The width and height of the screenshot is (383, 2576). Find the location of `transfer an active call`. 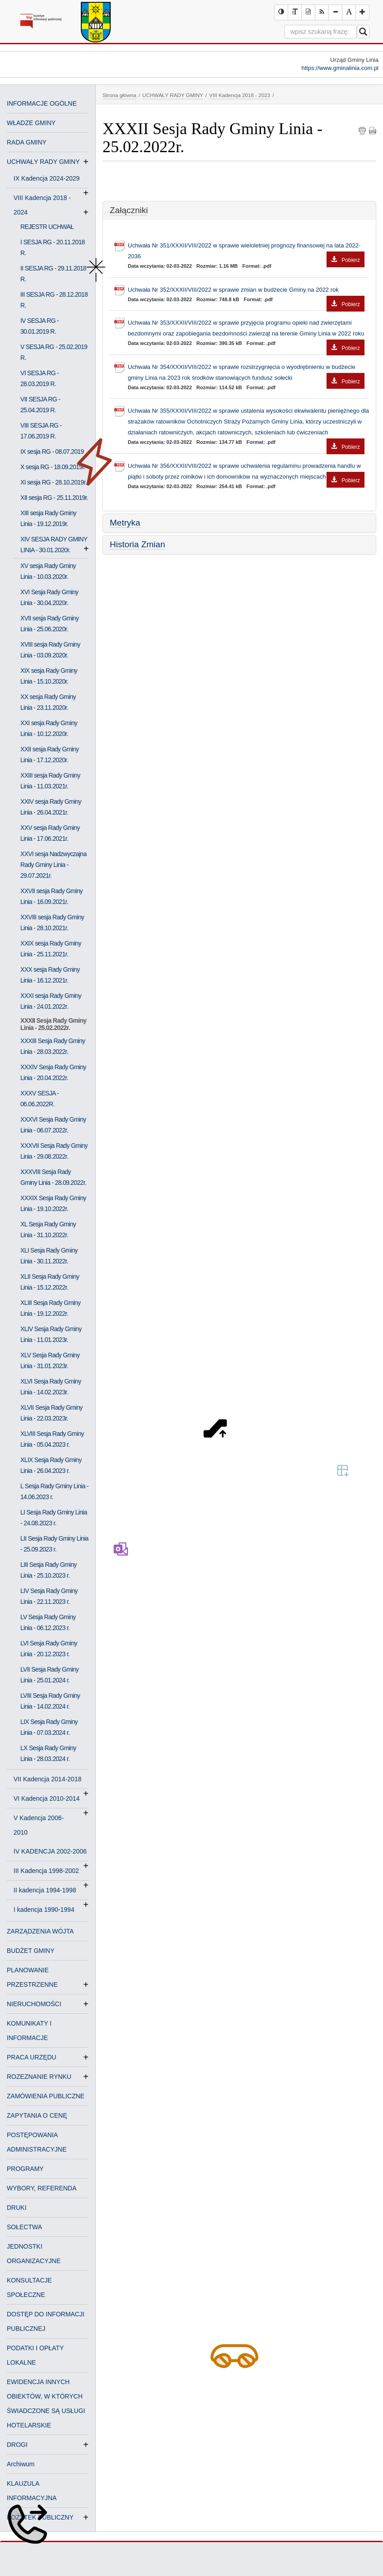

transfer an active call is located at coordinates (28, 2523).